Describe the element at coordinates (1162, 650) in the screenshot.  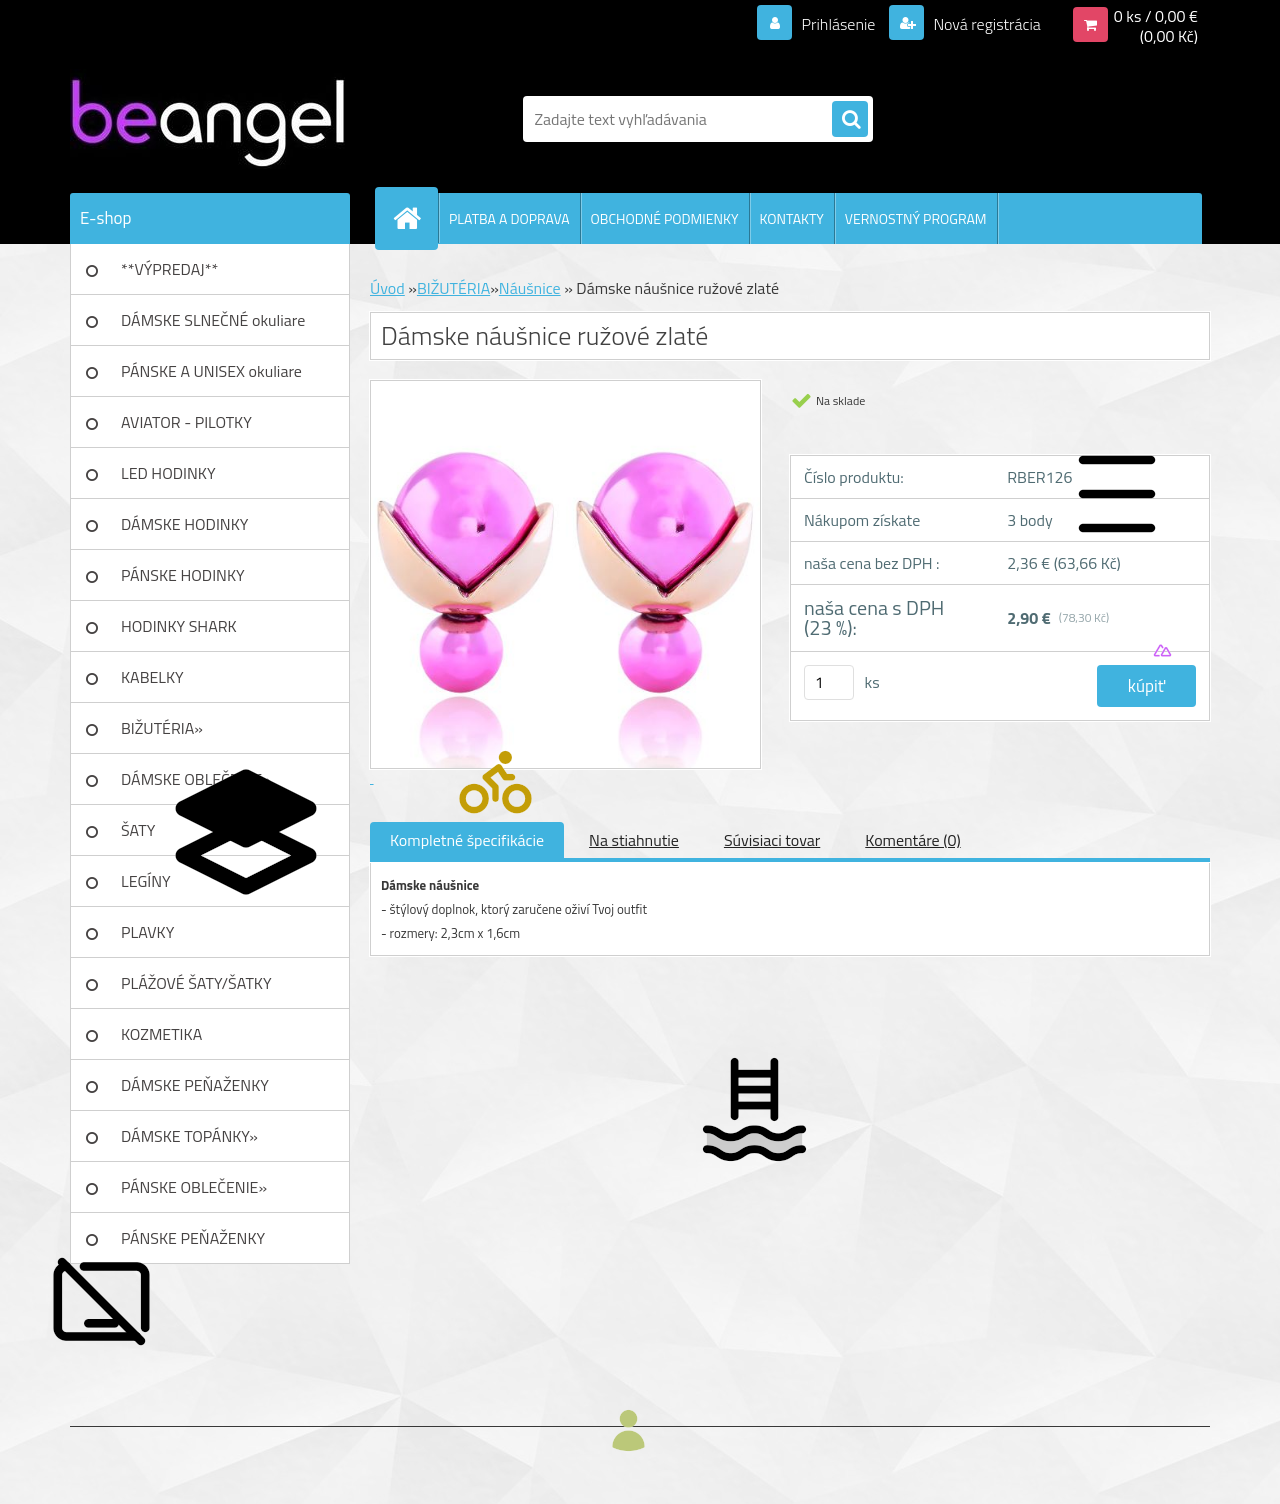
I see `nuxt.js framework logo` at that location.